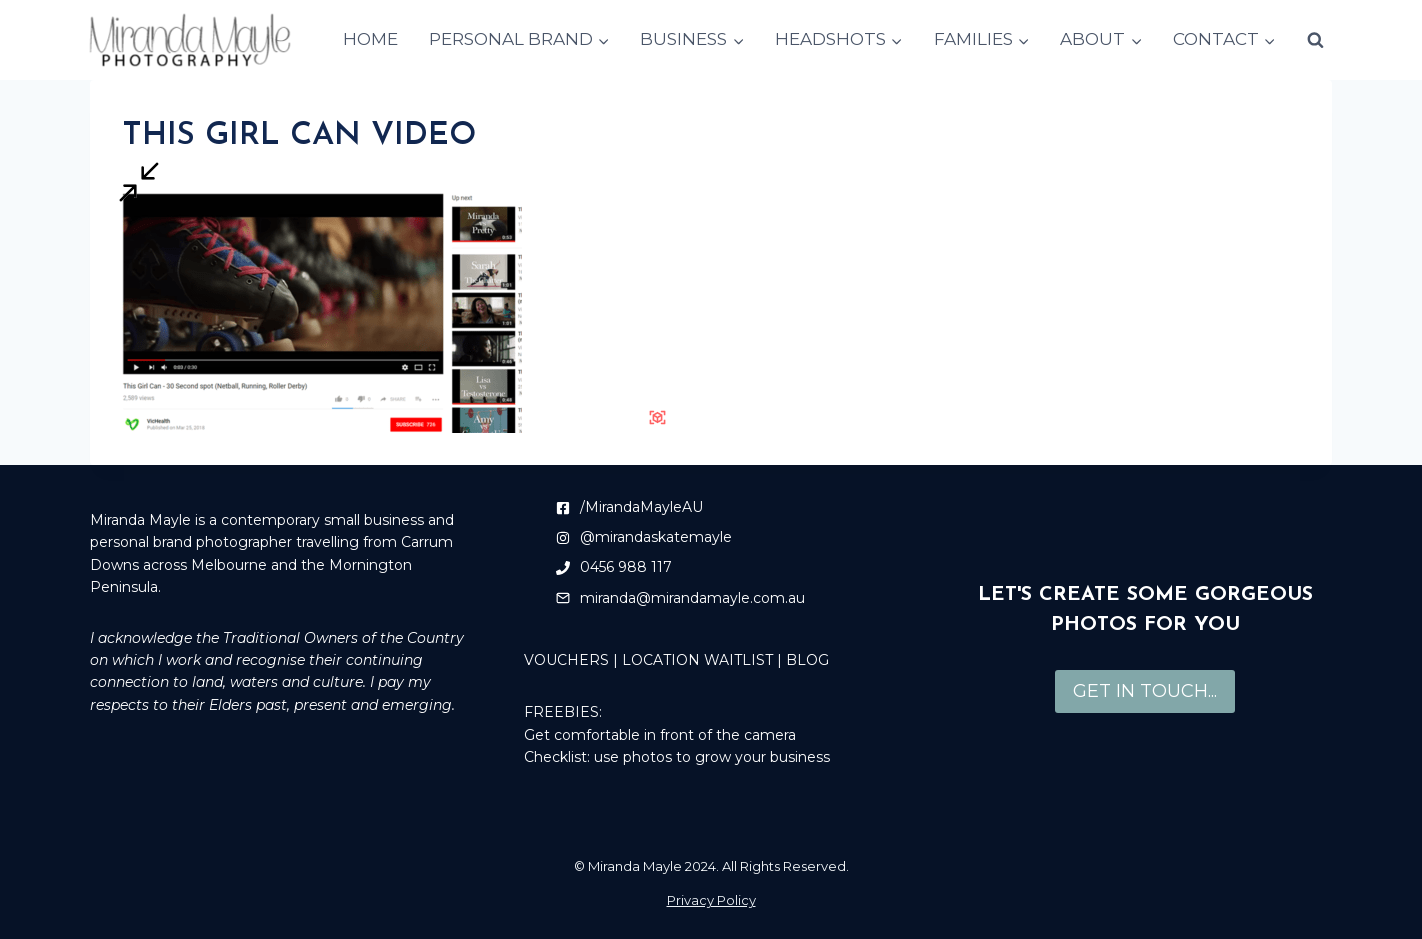 The image size is (1422, 939). What do you see at coordinates (657, 417) in the screenshot?
I see `scan or detect 3D objects` at bounding box center [657, 417].